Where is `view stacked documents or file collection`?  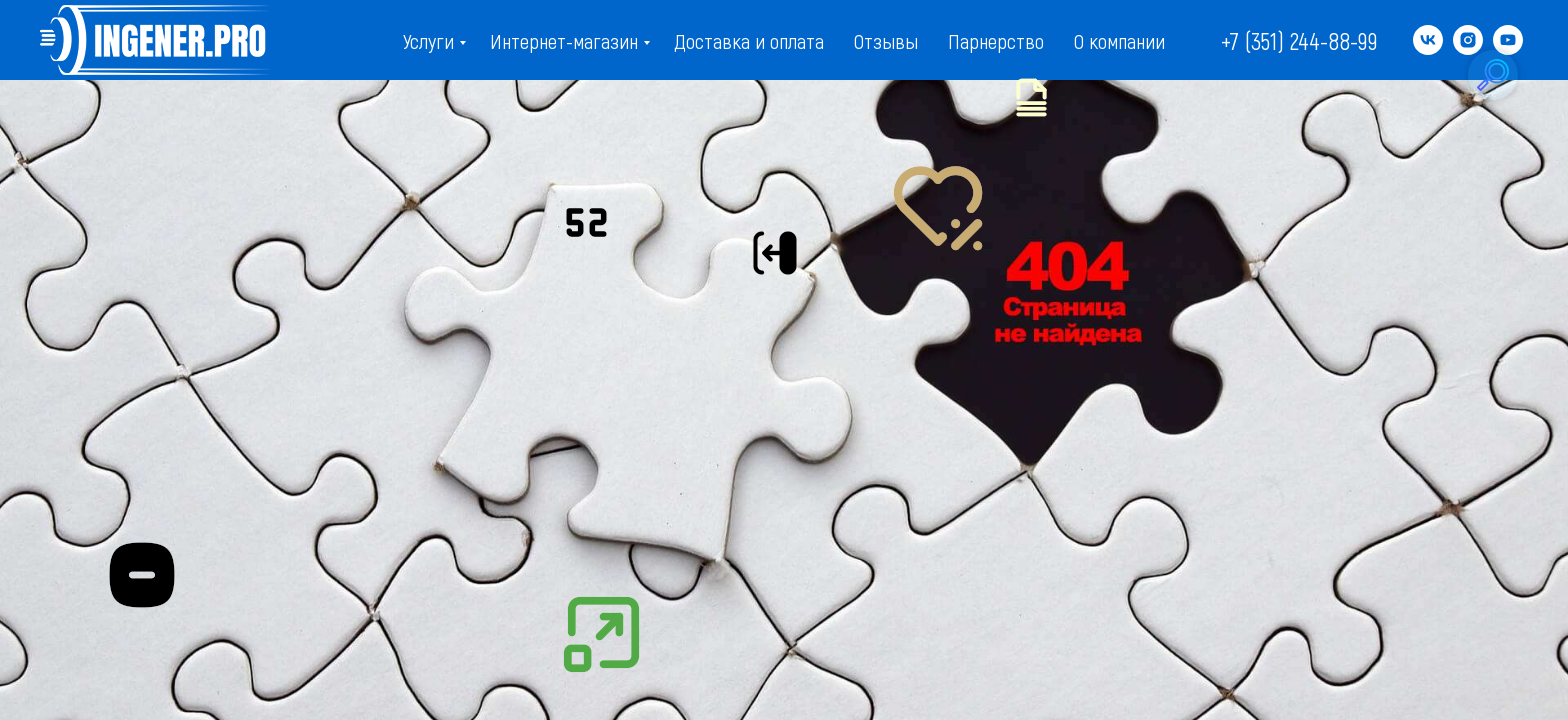
view stacked documents or file collection is located at coordinates (1031, 97).